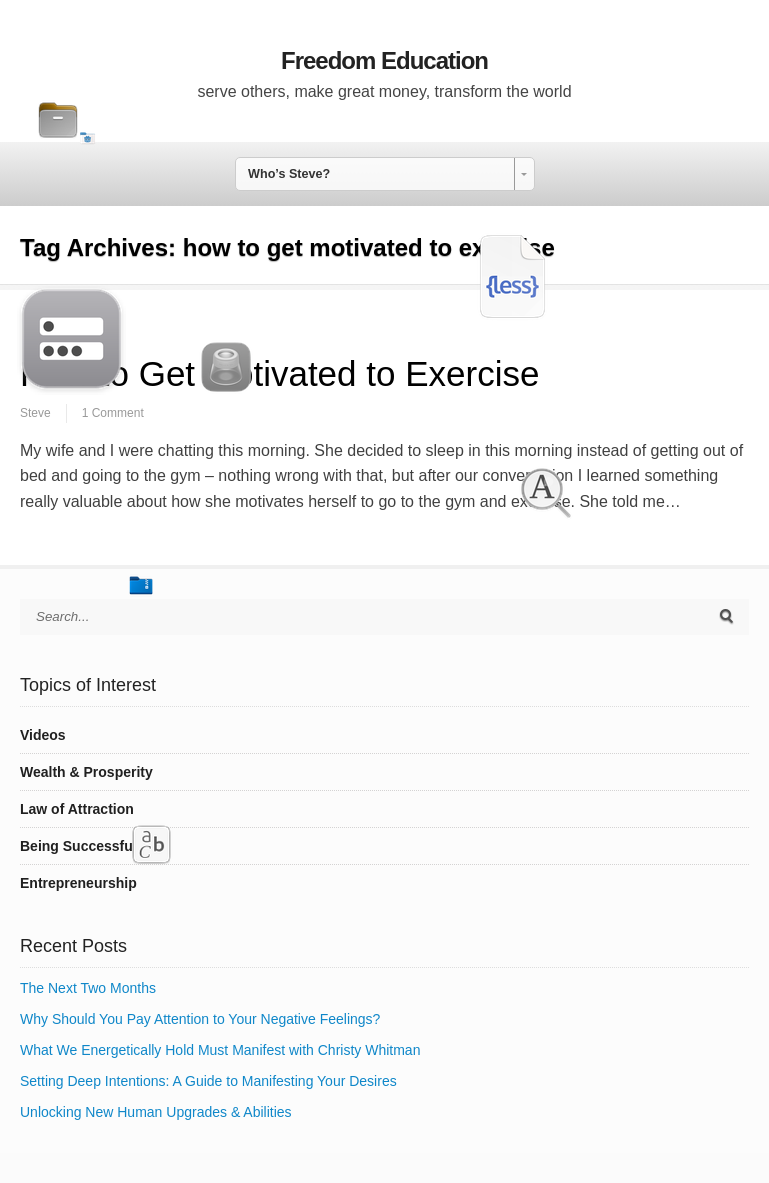 The width and height of the screenshot is (769, 1183). I want to click on open preview app to view images and PDFs, so click(226, 367).